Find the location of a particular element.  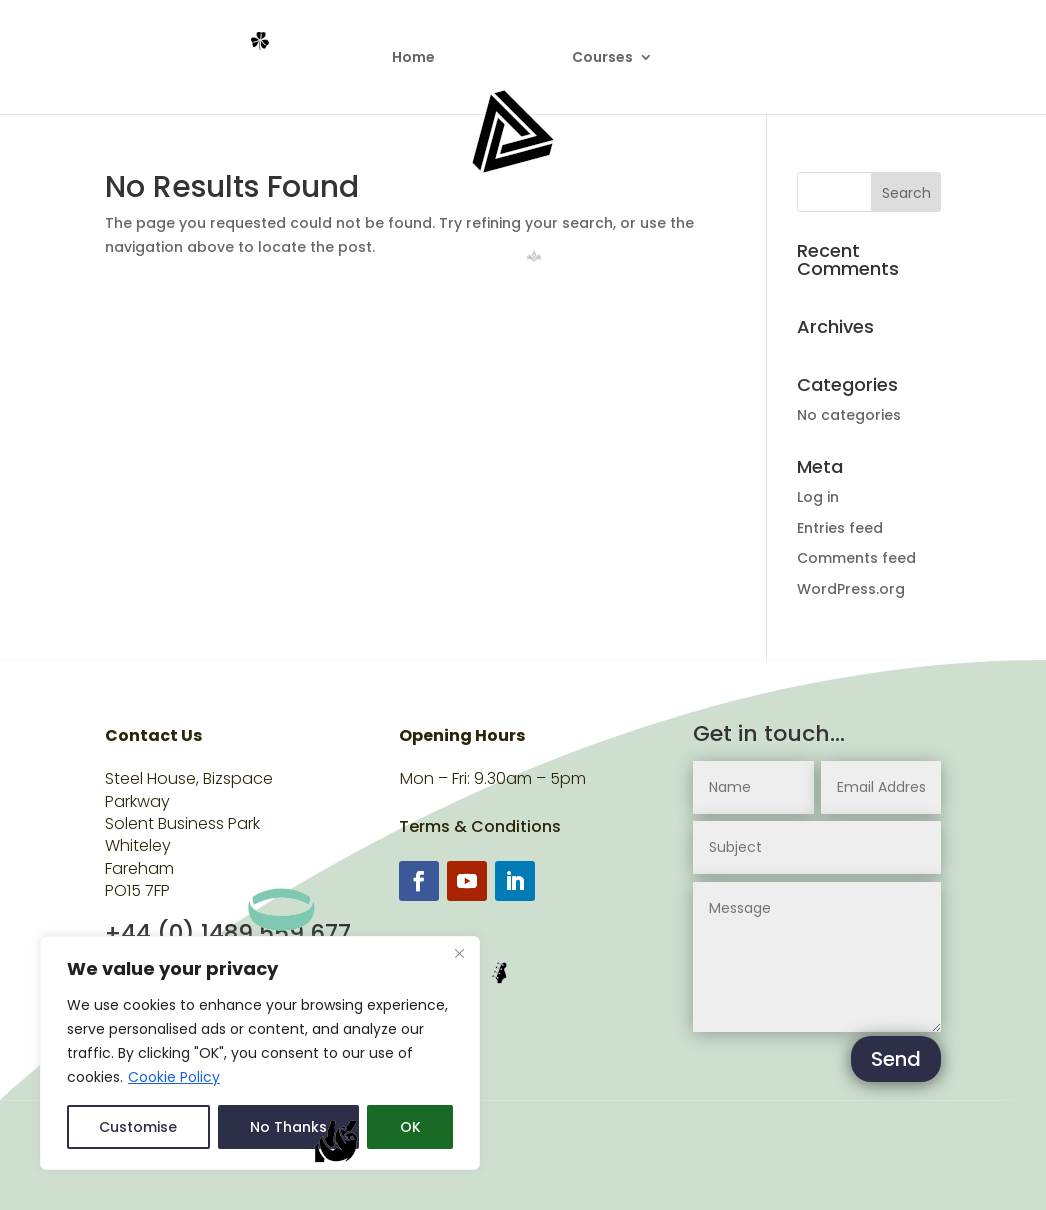

indicates royalty or kingdom-related game feature is located at coordinates (534, 256).